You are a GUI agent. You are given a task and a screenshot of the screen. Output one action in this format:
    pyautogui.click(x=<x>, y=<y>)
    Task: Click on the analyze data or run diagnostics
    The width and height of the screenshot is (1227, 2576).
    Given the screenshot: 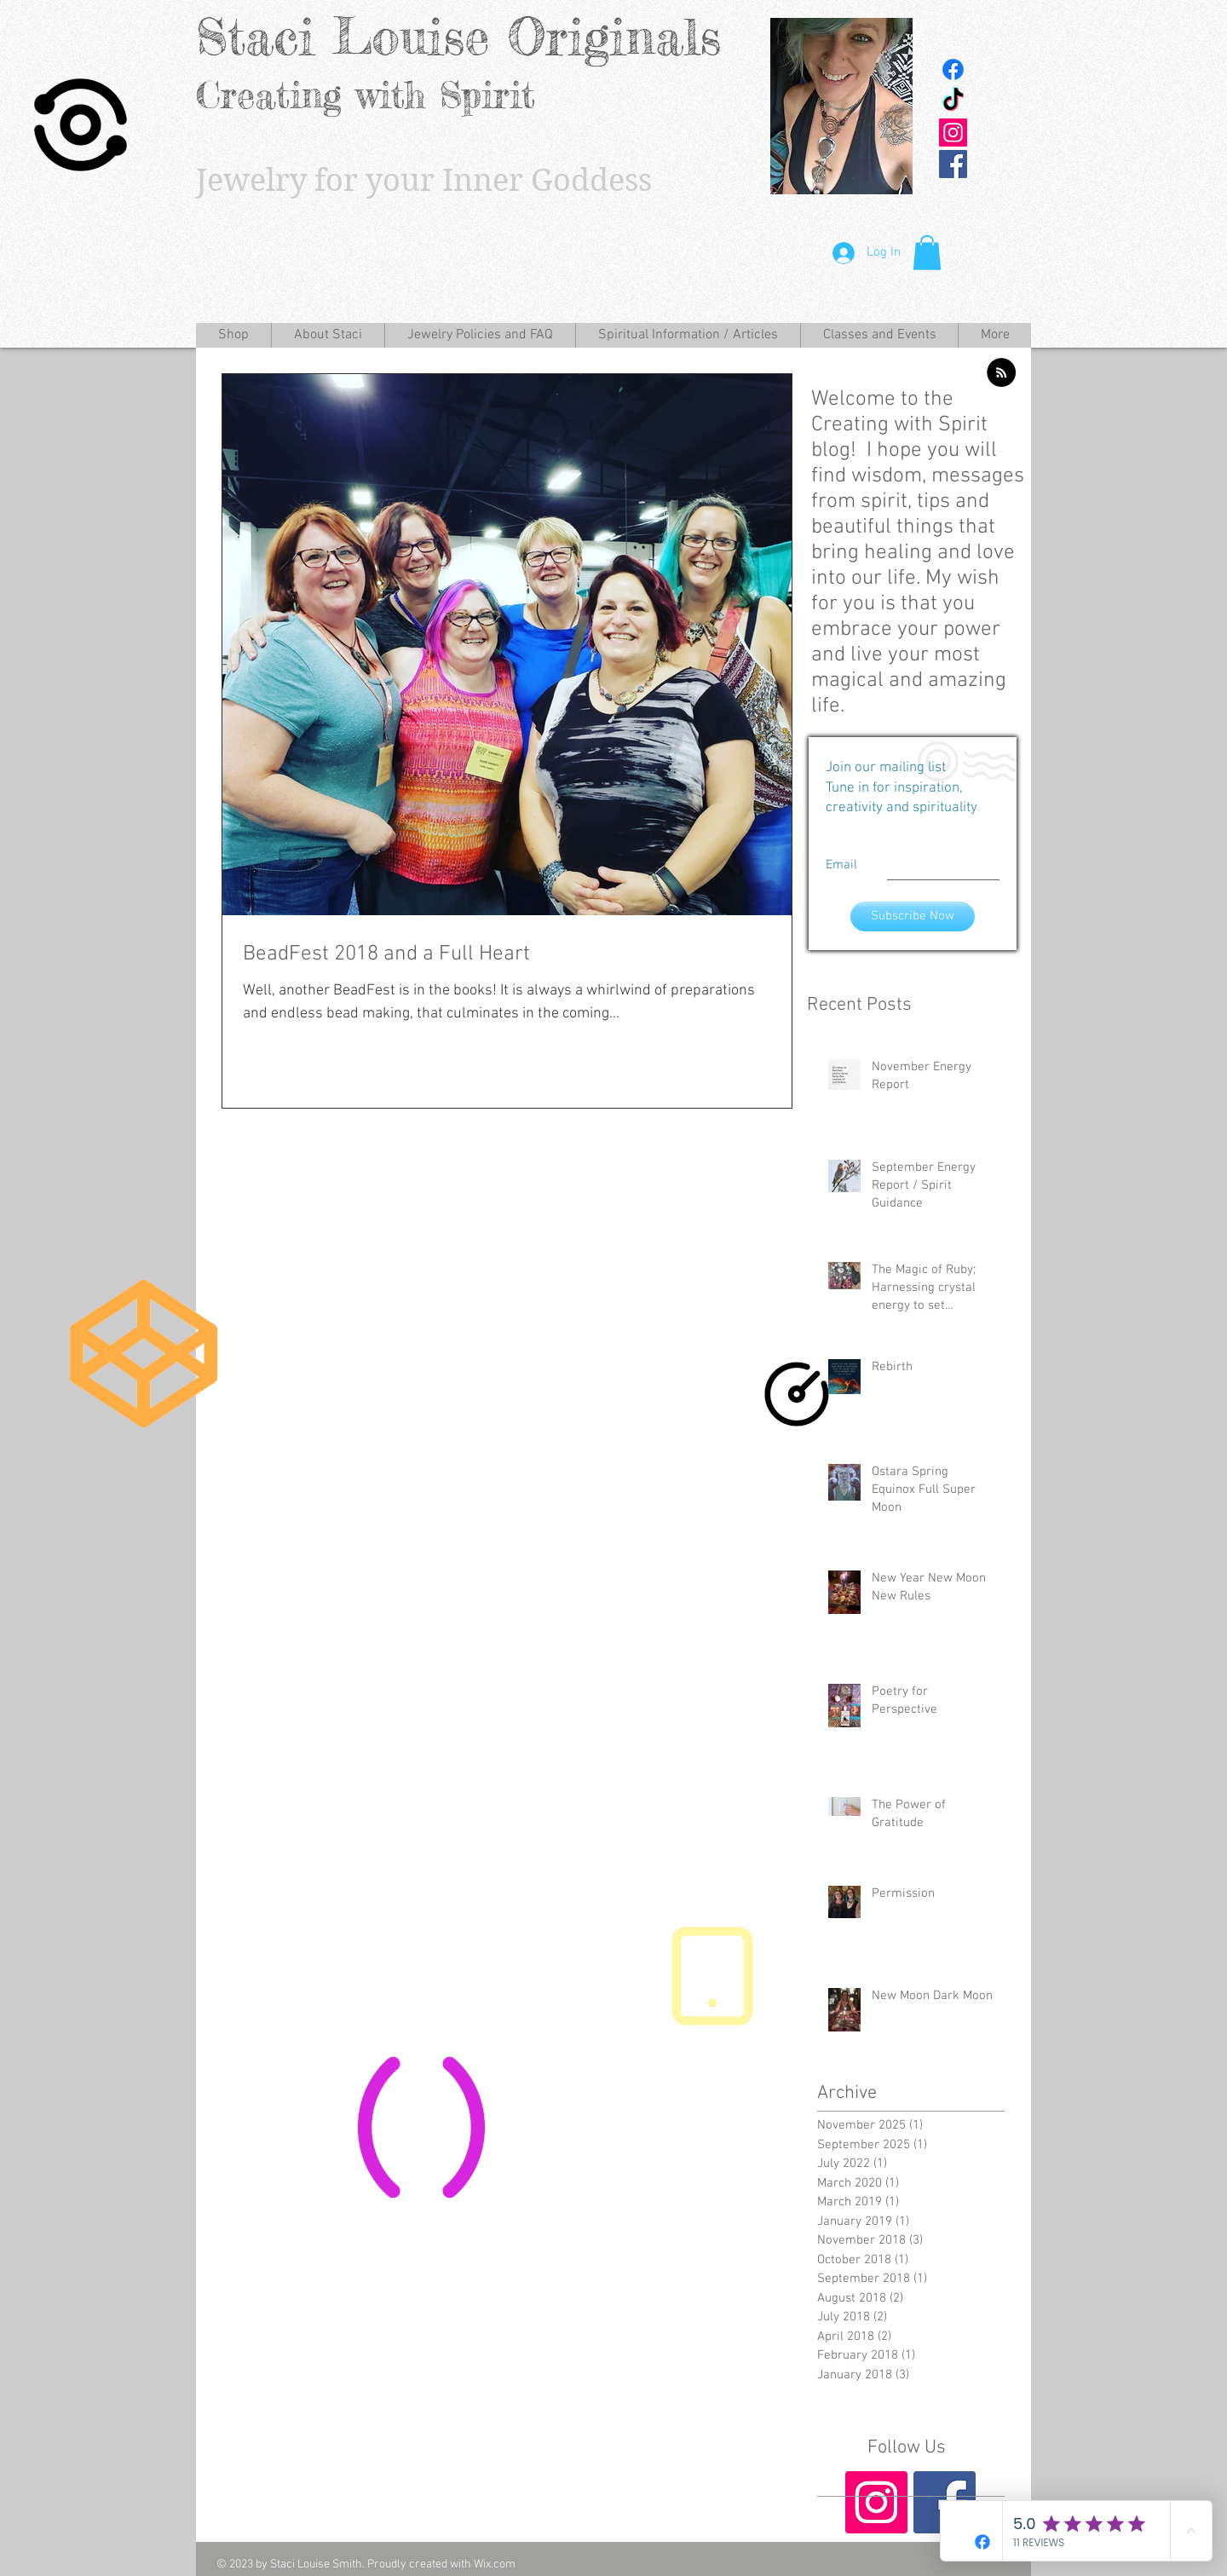 What is the action you would take?
    pyautogui.click(x=80, y=124)
    